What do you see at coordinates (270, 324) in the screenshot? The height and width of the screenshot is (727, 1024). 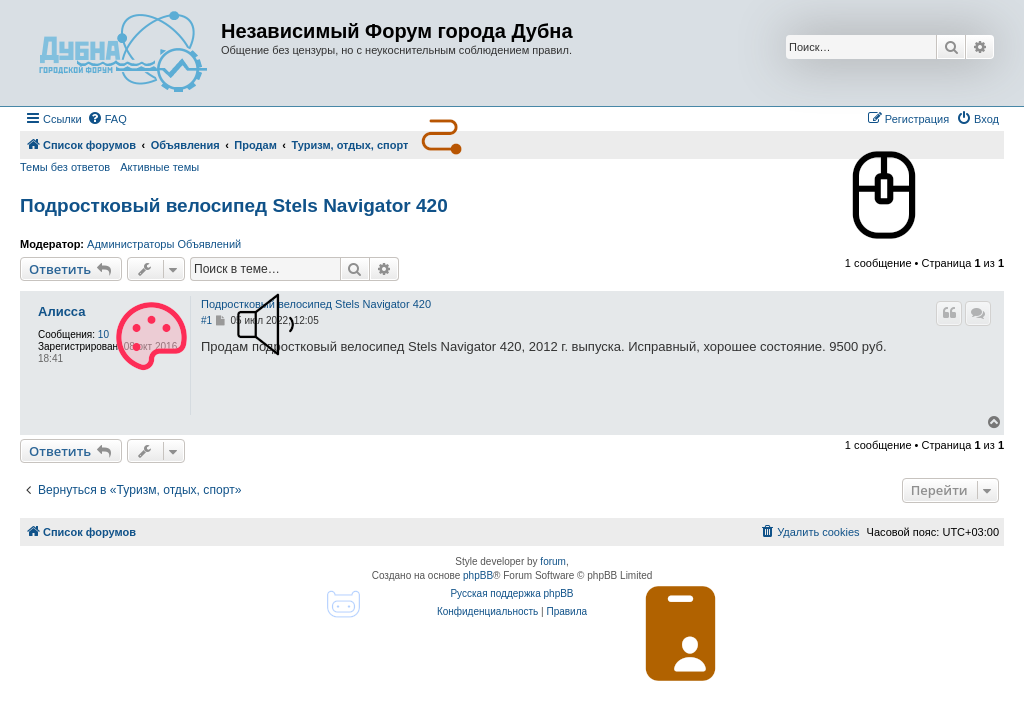 I see `adjust volume to low level` at bounding box center [270, 324].